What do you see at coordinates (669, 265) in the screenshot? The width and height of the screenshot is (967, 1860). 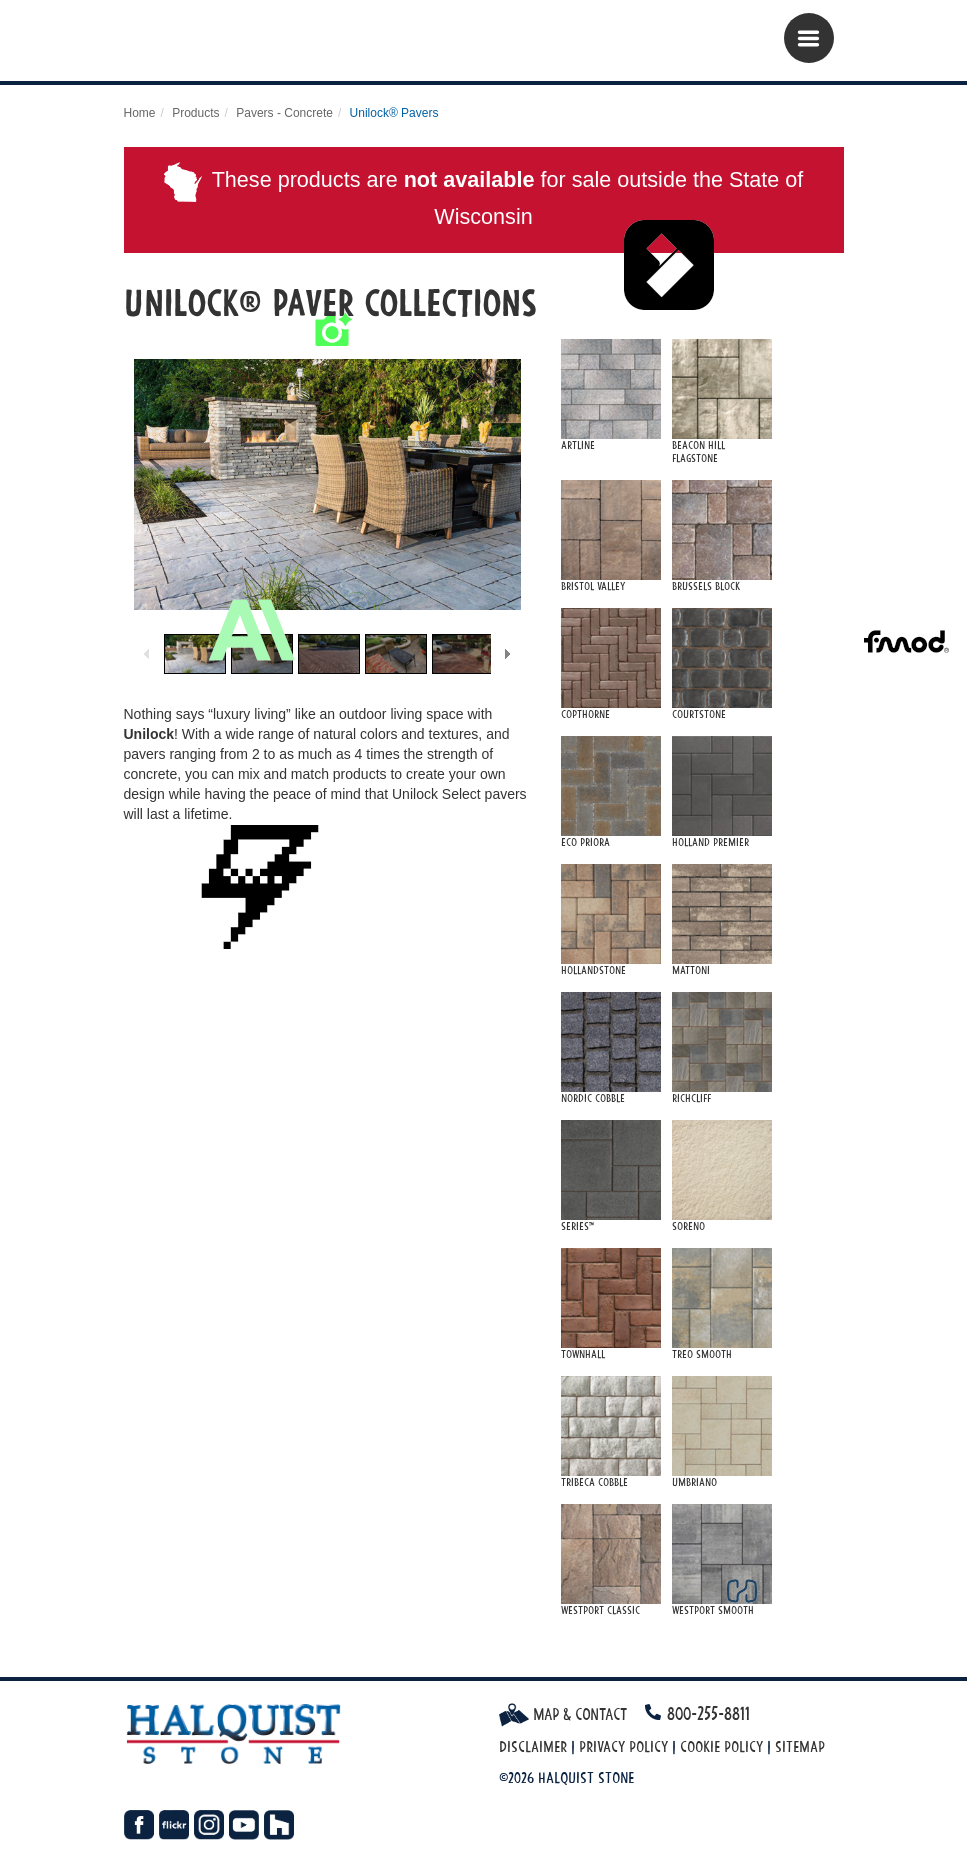 I see `open wondershare filmora video editor` at bounding box center [669, 265].